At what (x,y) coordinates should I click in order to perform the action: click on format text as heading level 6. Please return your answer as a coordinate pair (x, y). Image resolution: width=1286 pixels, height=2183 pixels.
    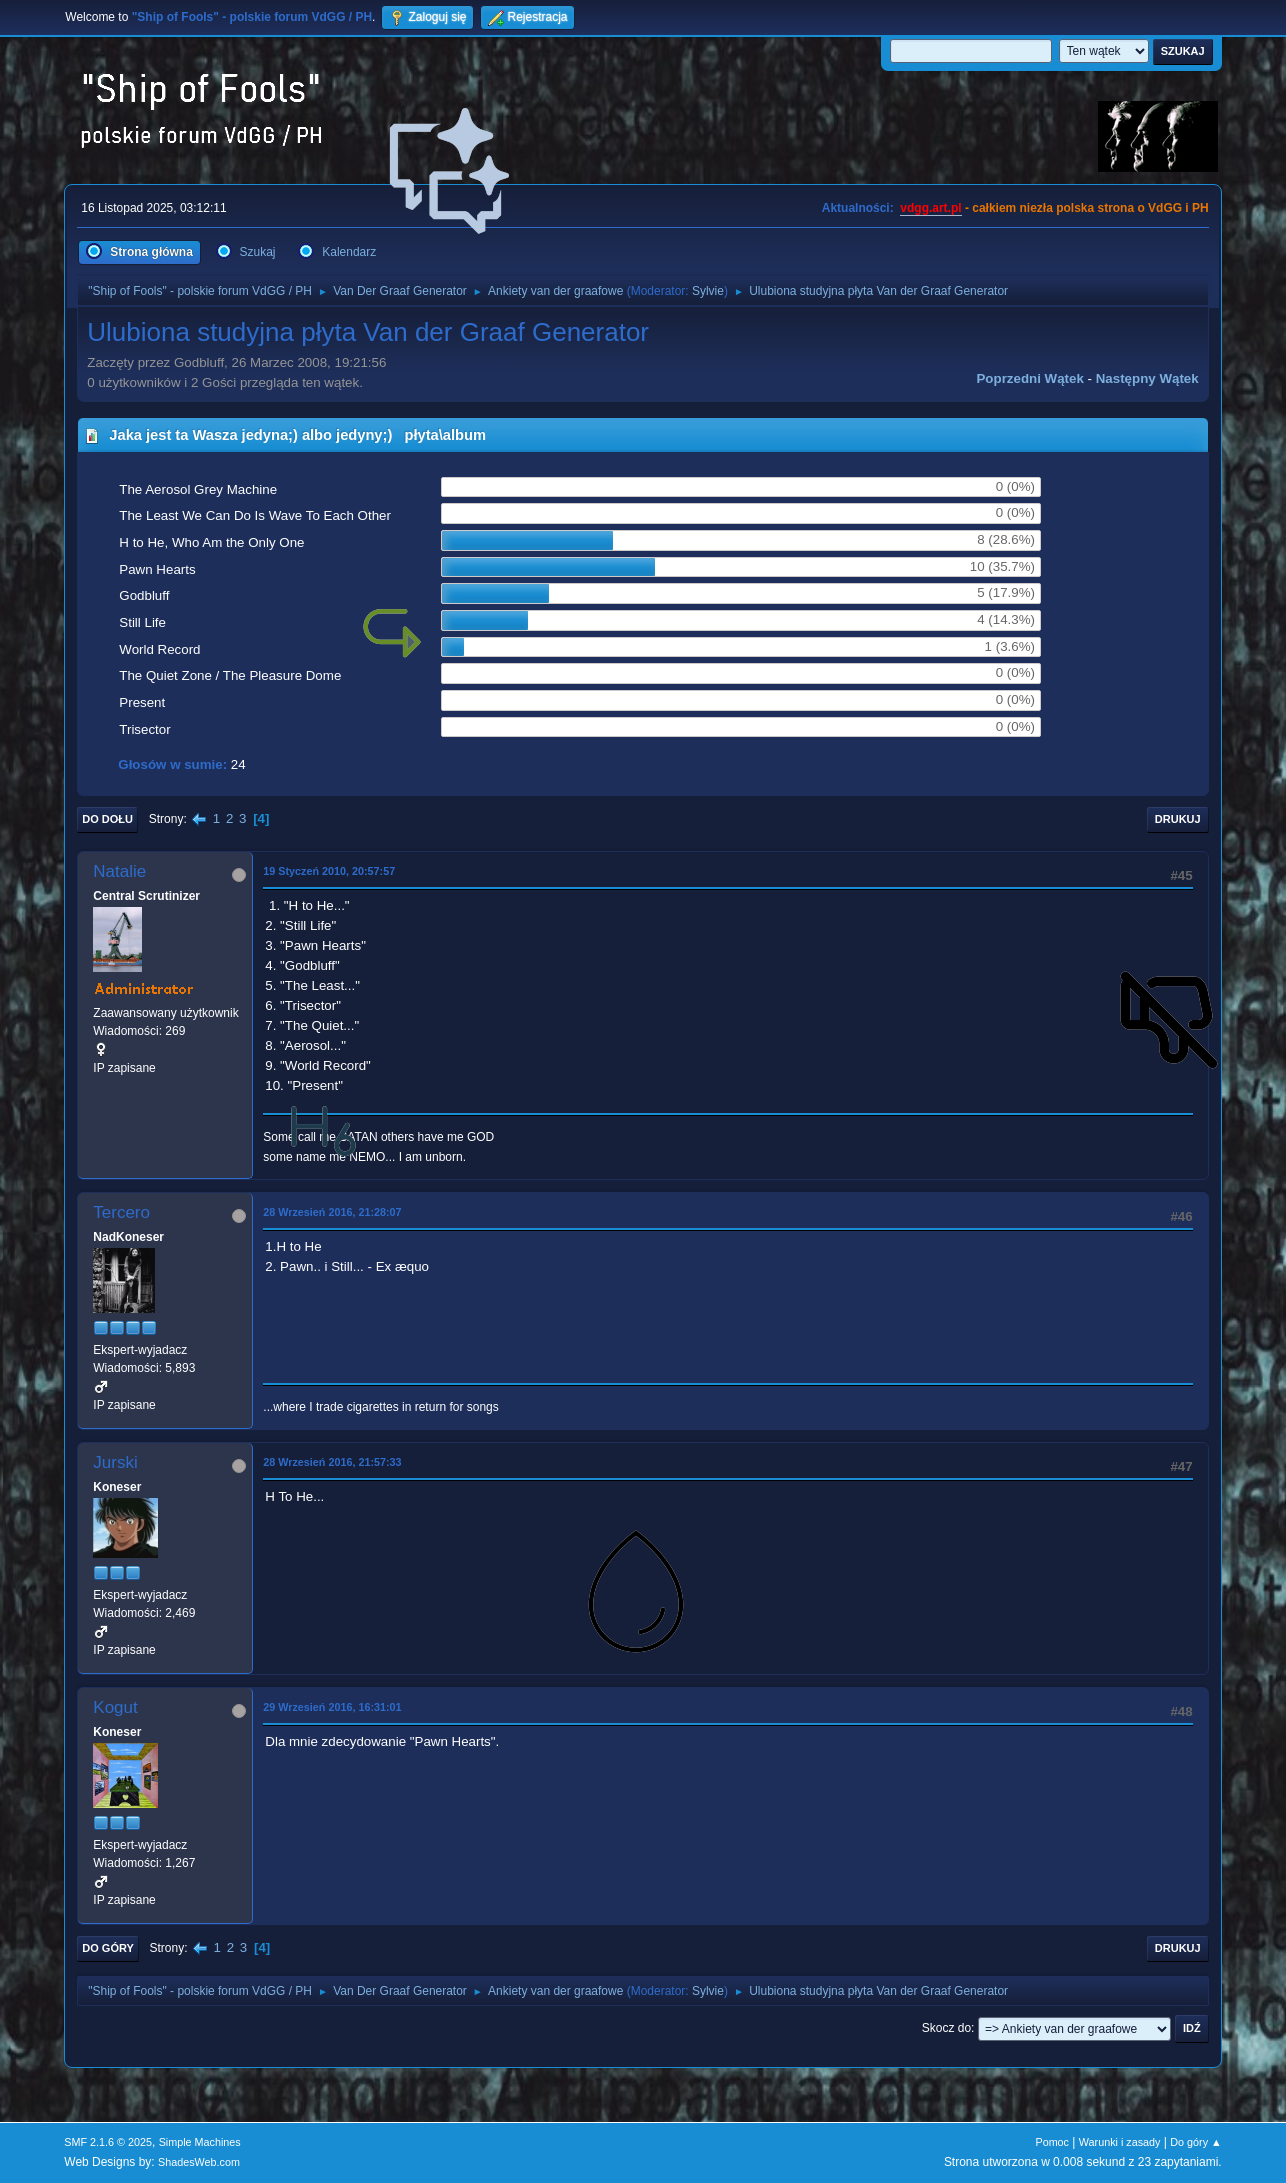
    Looking at the image, I should click on (320, 1130).